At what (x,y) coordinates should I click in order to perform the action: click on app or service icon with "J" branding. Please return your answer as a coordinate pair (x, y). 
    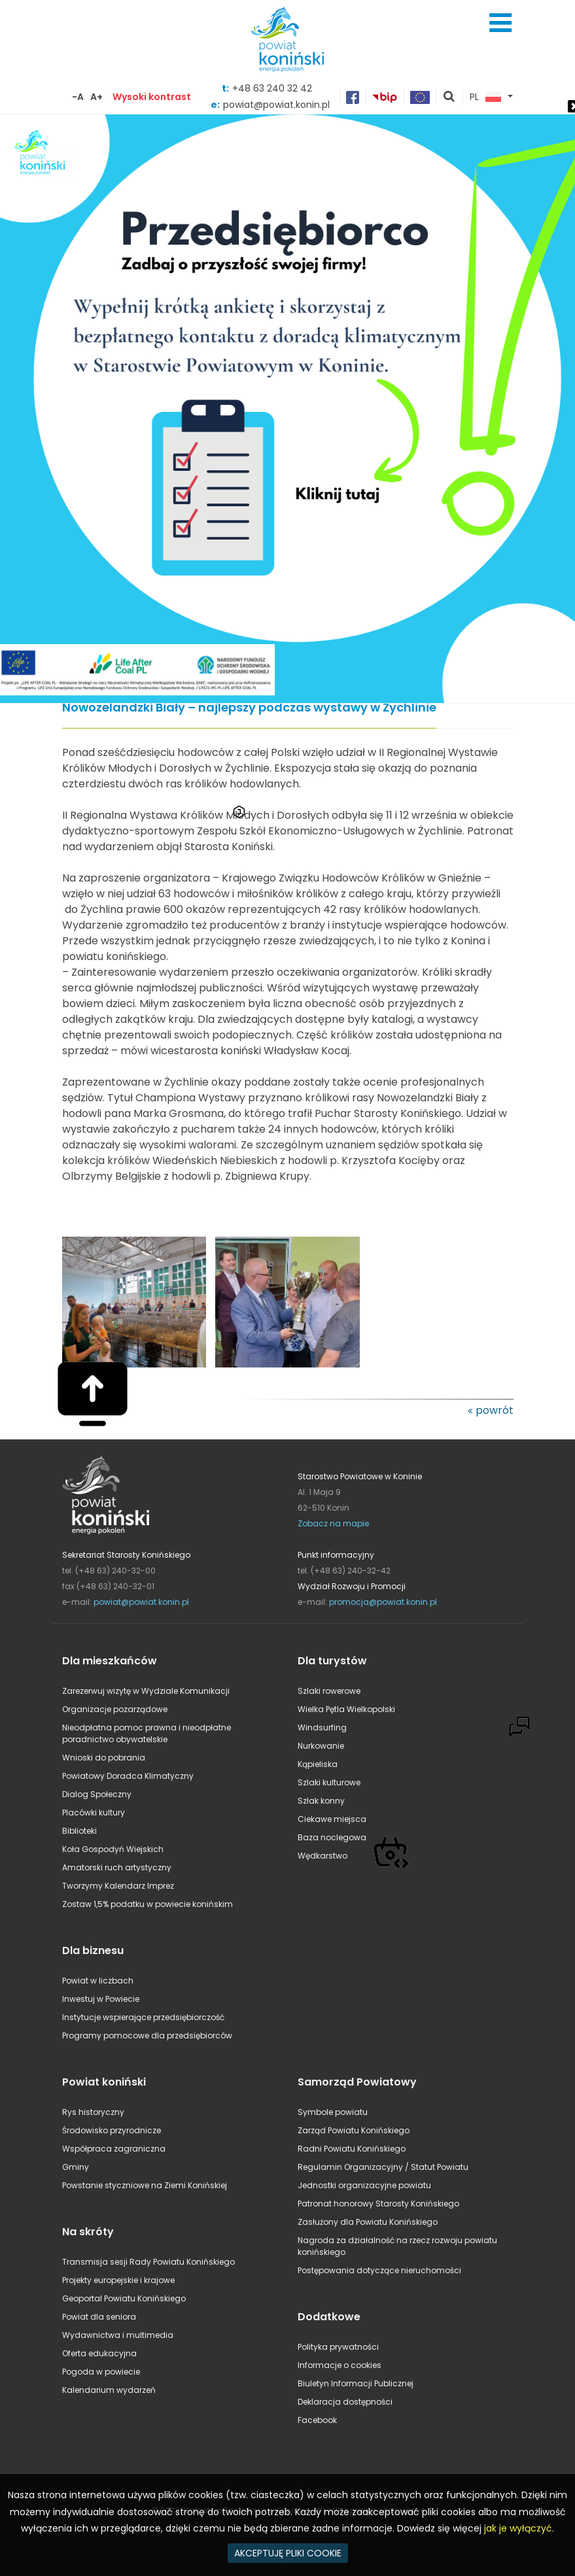
    Looking at the image, I should click on (239, 812).